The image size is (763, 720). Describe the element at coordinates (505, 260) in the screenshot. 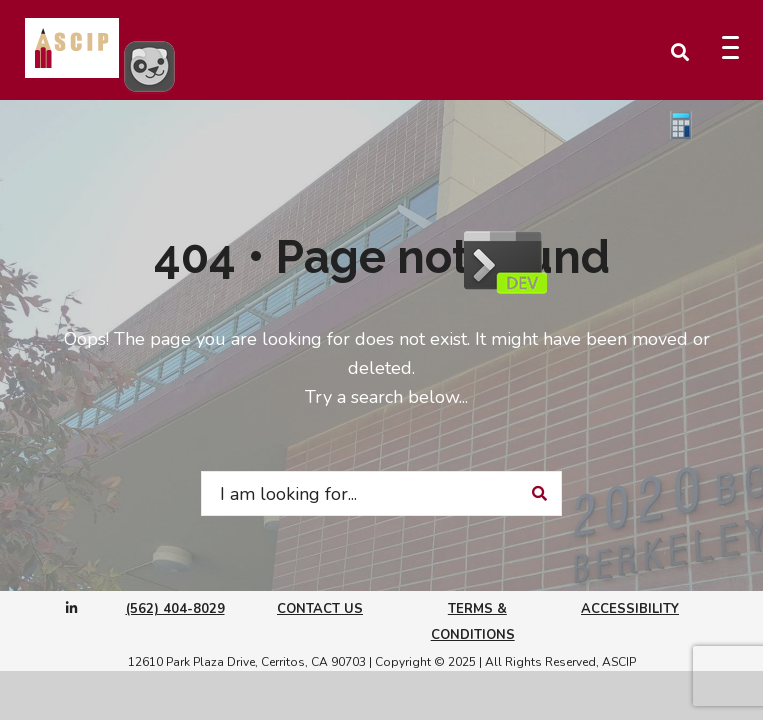

I see `open the developer terminal application` at that location.